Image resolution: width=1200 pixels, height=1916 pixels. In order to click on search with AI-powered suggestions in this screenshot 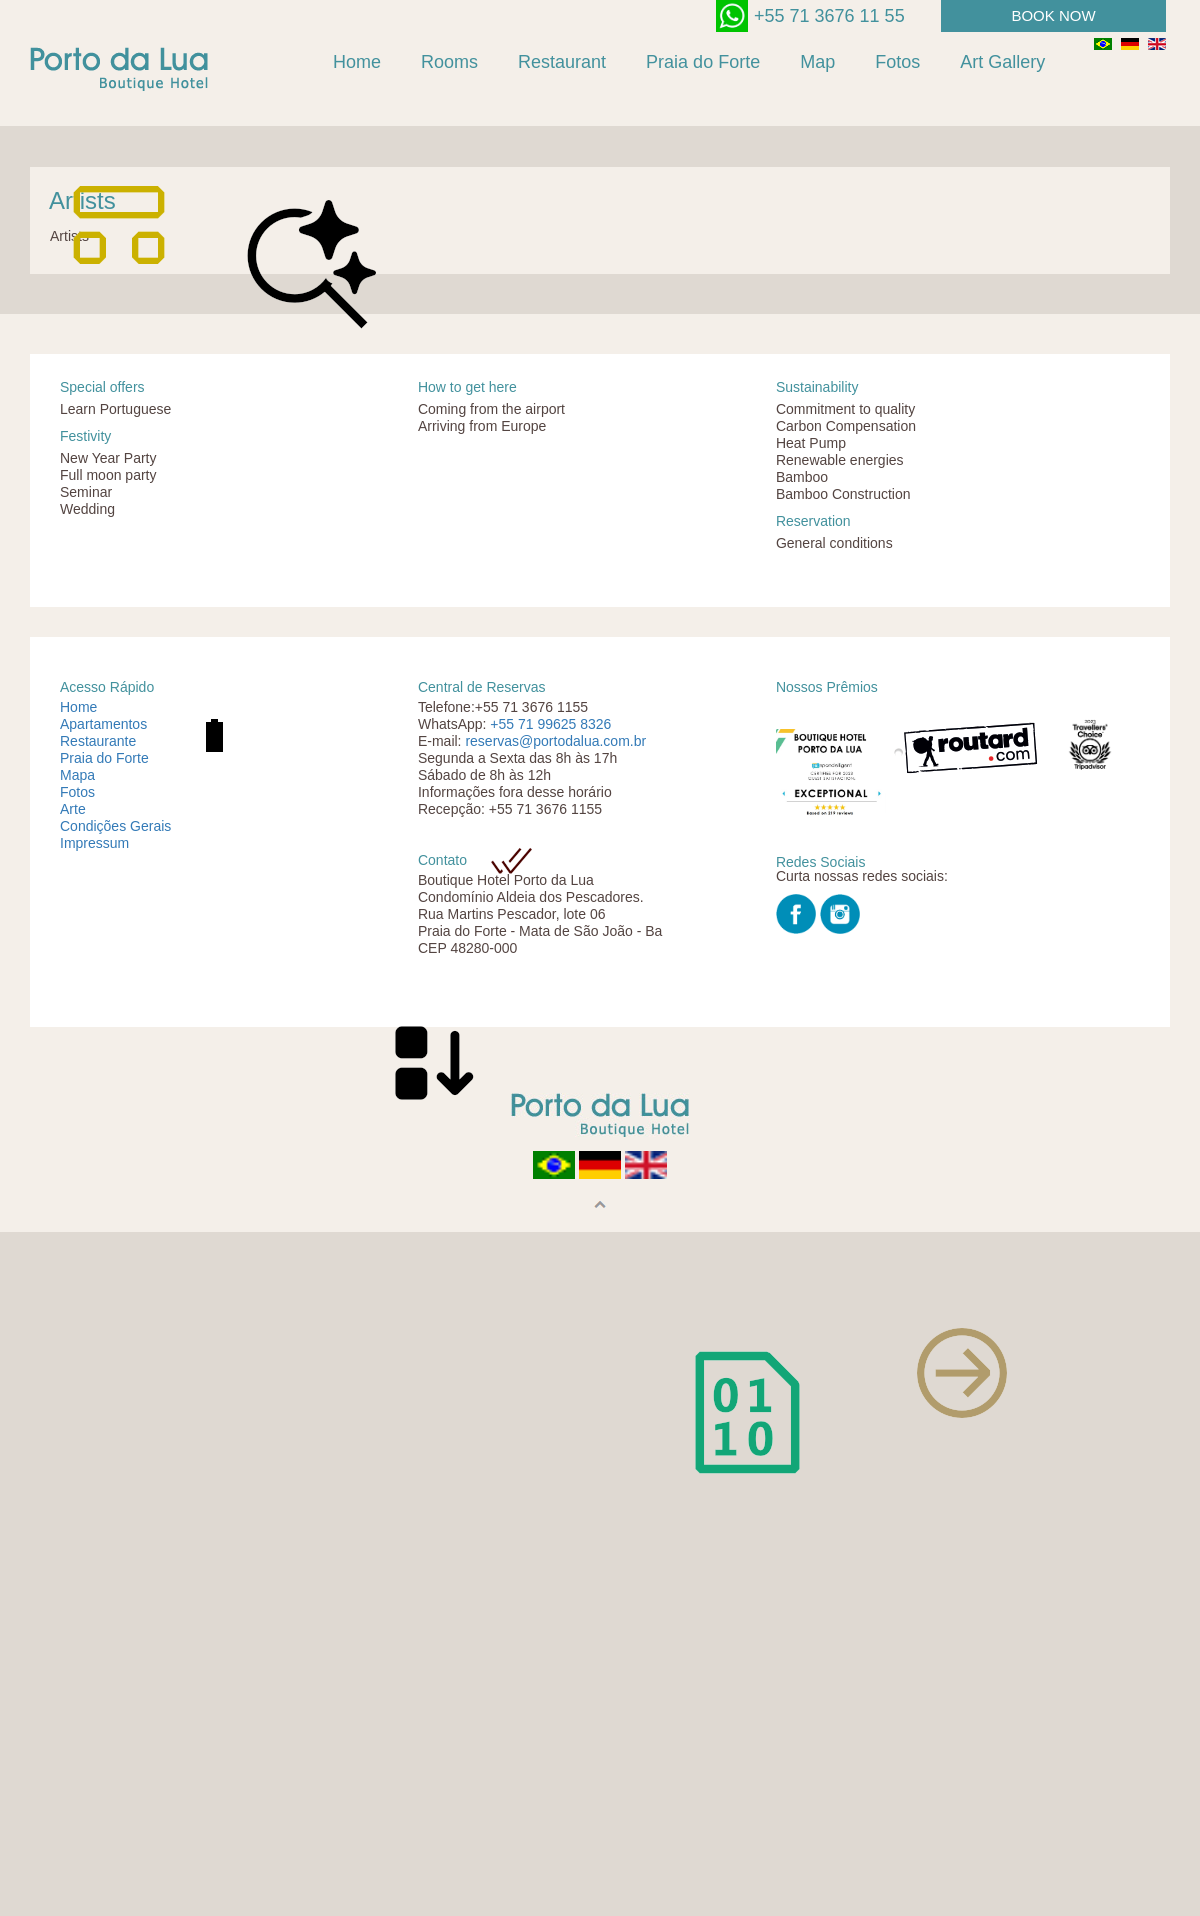, I will do `click(307, 268)`.